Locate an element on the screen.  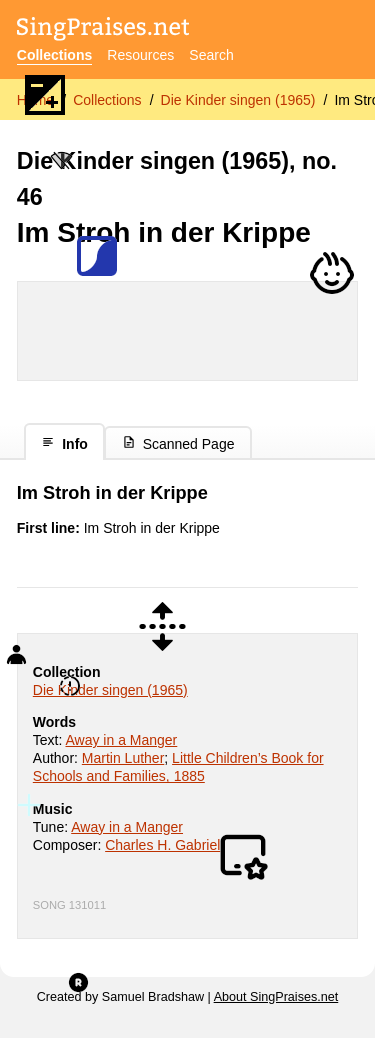
indicates a task in progress with a warning or issue is located at coordinates (70, 686).